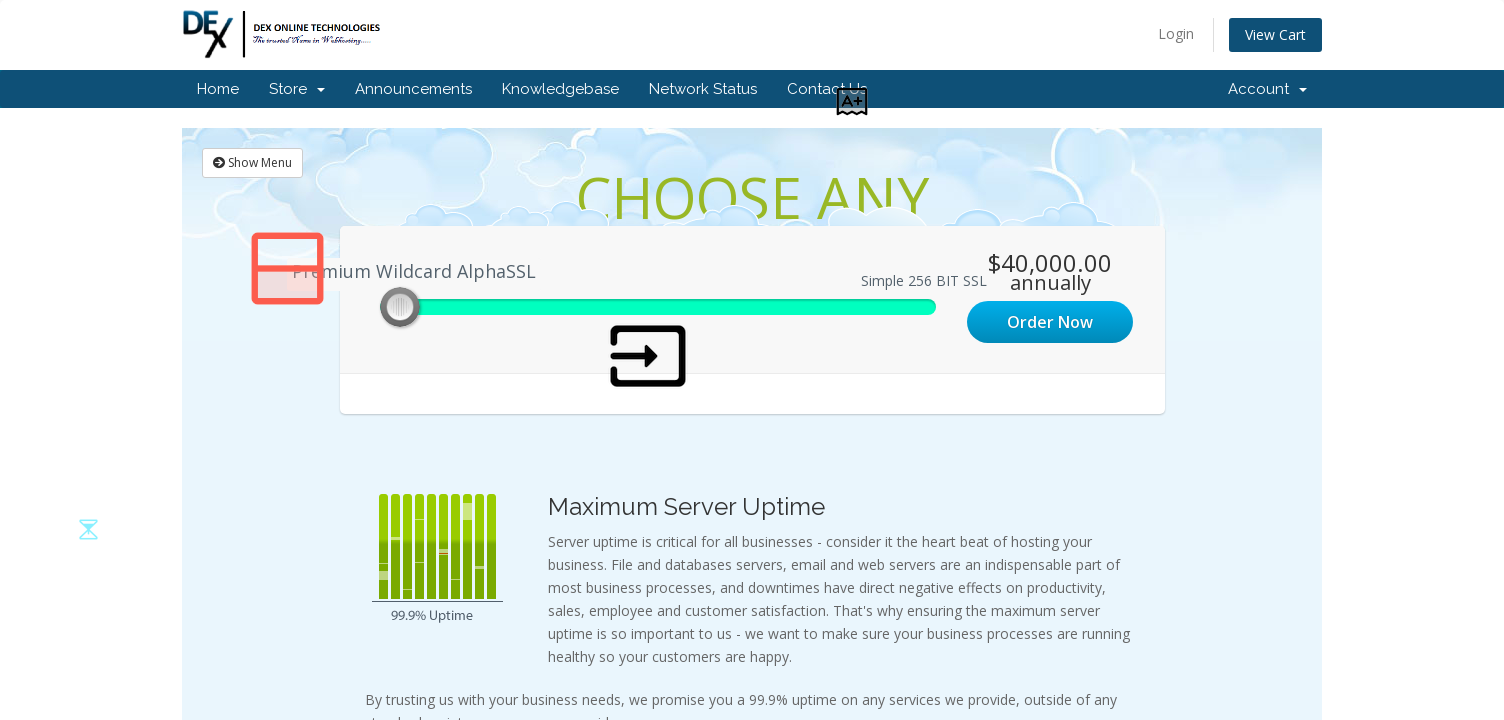 The width and height of the screenshot is (1504, 720). I want to click on view exam results or grades, so click(852, 101).